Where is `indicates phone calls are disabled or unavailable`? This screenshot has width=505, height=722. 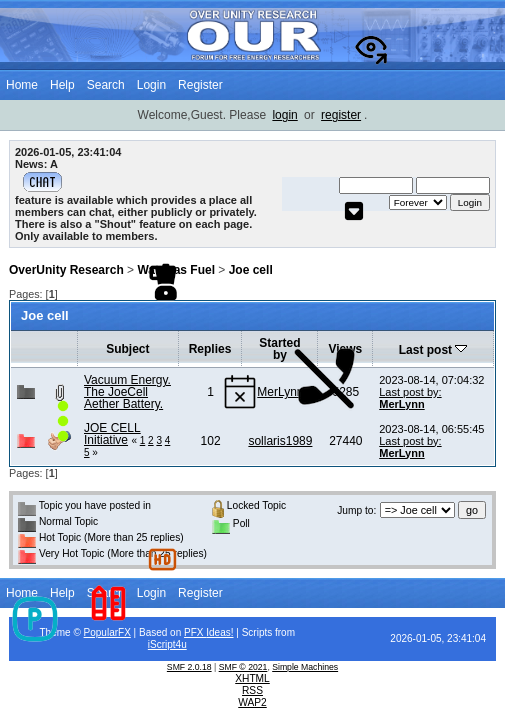
indicates phone calls are disabled or unavailable is located at coordinates (326, 376).